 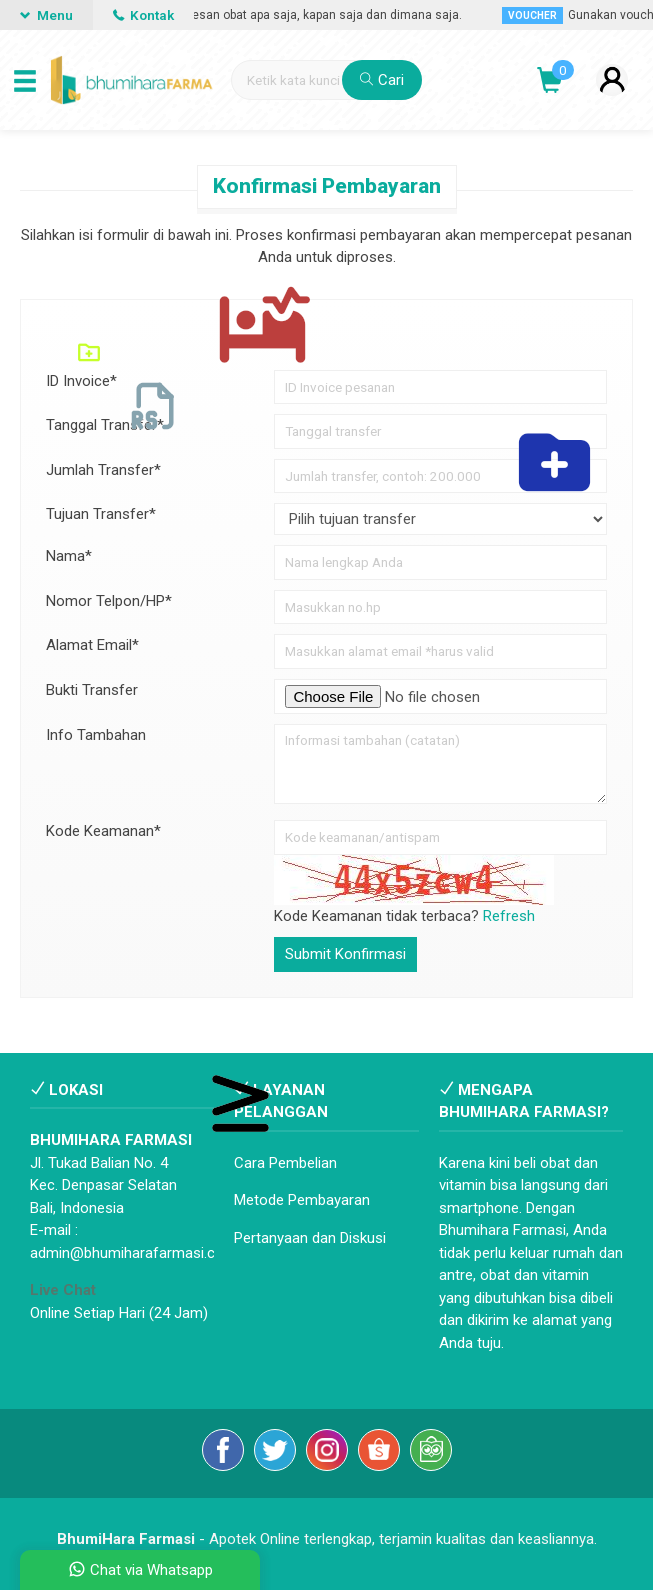 What do you see at coordinates (155, 406) in the screenshot?
I see `rust source code file` at bounding box center [155, 406].